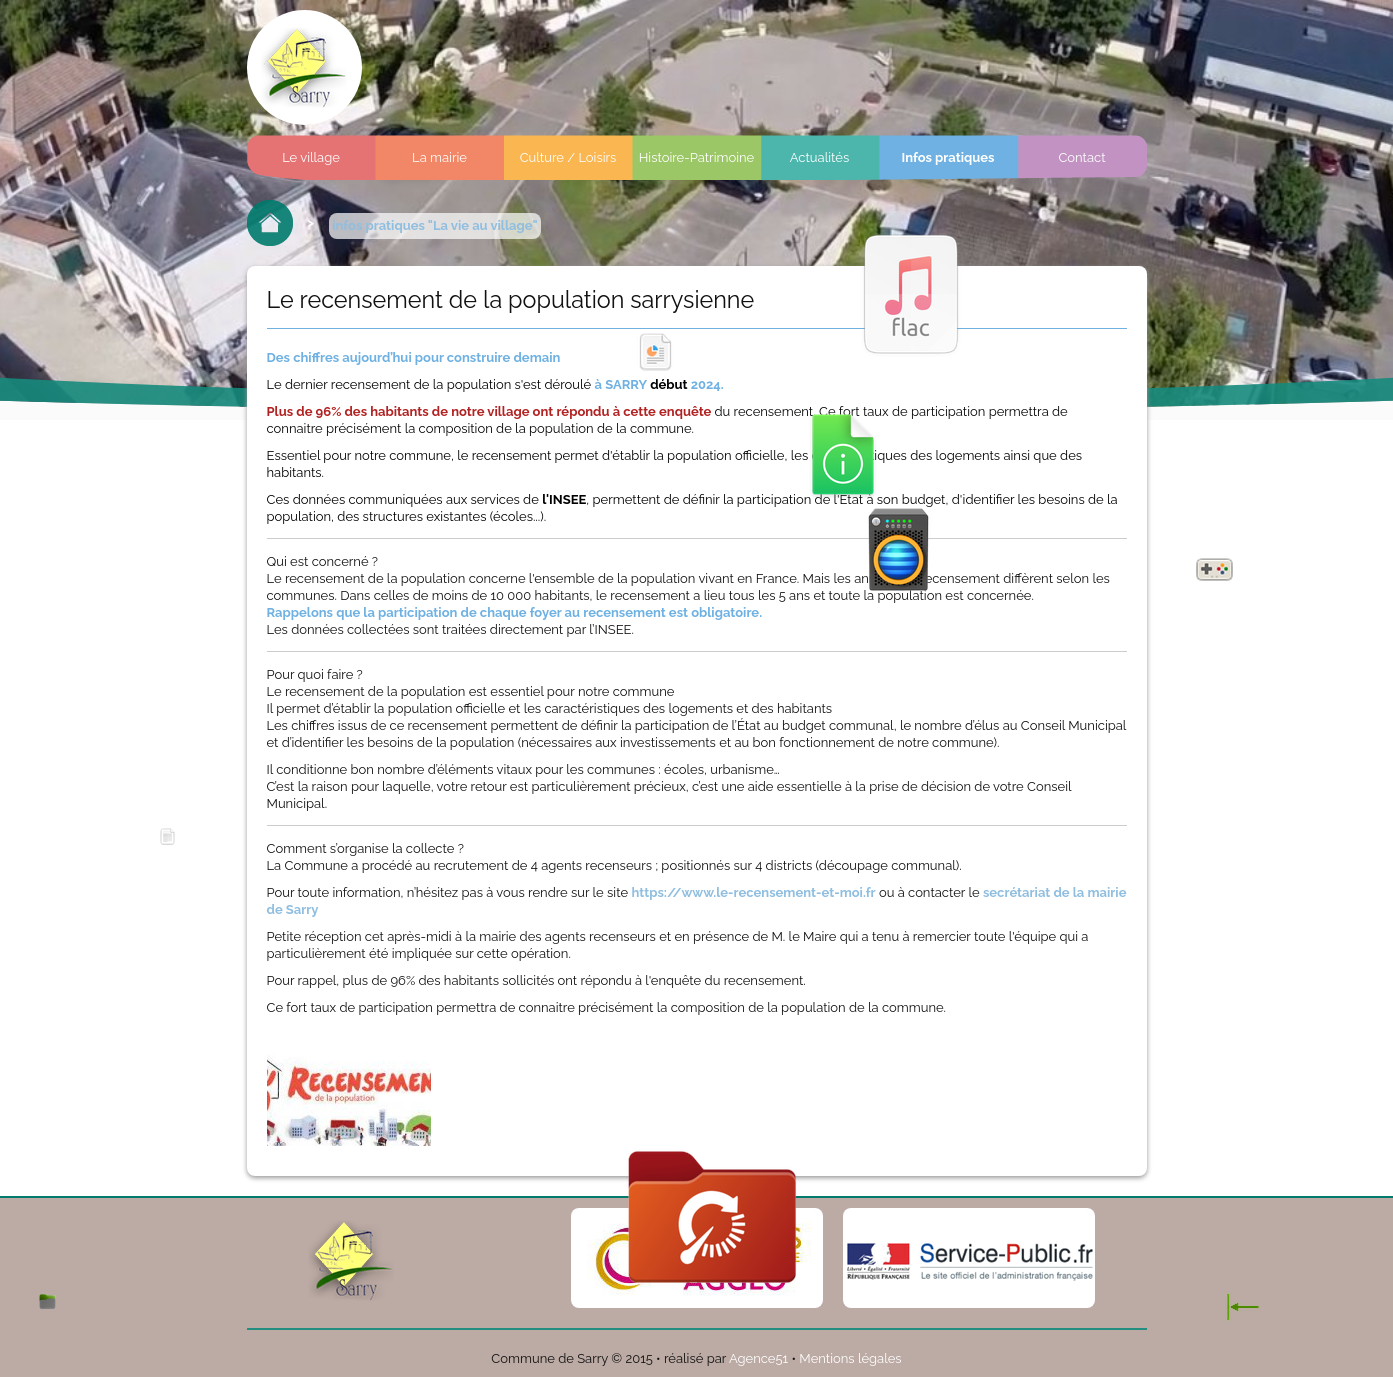 This screenshot has height=1377, width=1393. Describe the element at coordinates (711, 1221) in the screenshot. I see `open amd storemi application folder` at that location.